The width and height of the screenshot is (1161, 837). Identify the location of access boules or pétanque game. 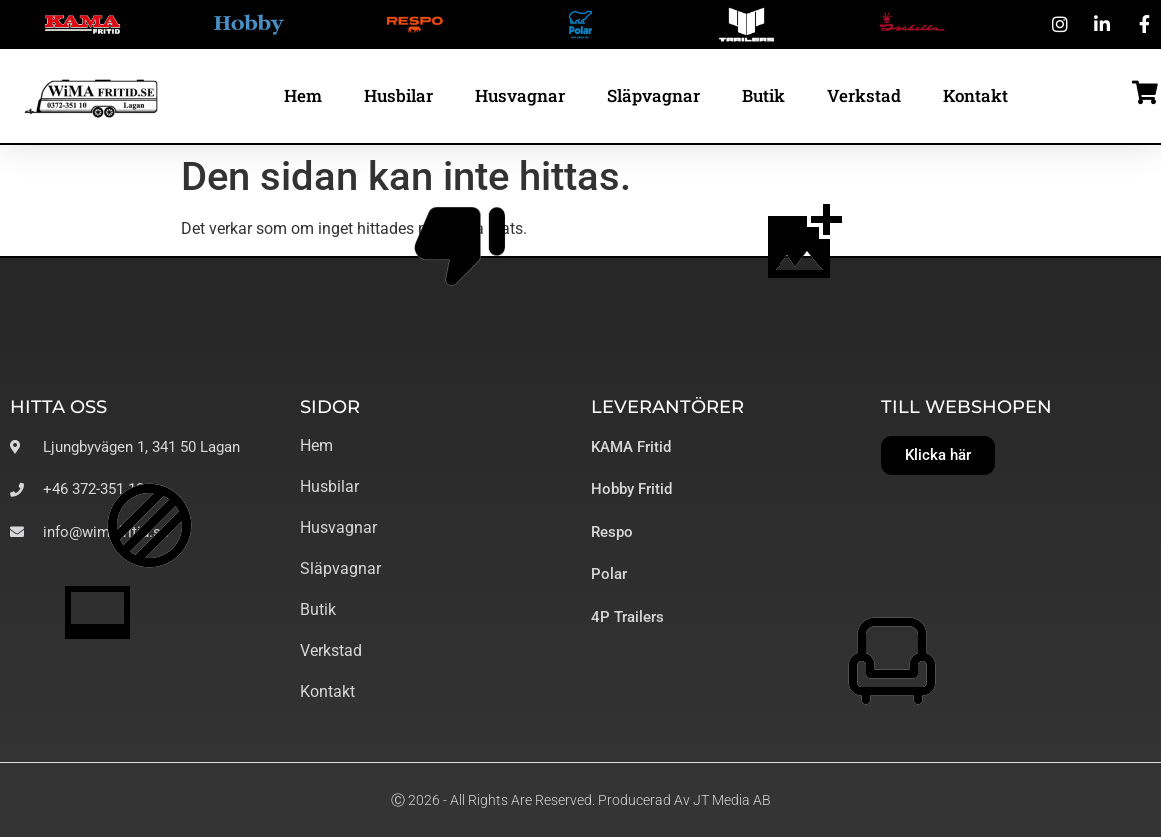
(149, 525).